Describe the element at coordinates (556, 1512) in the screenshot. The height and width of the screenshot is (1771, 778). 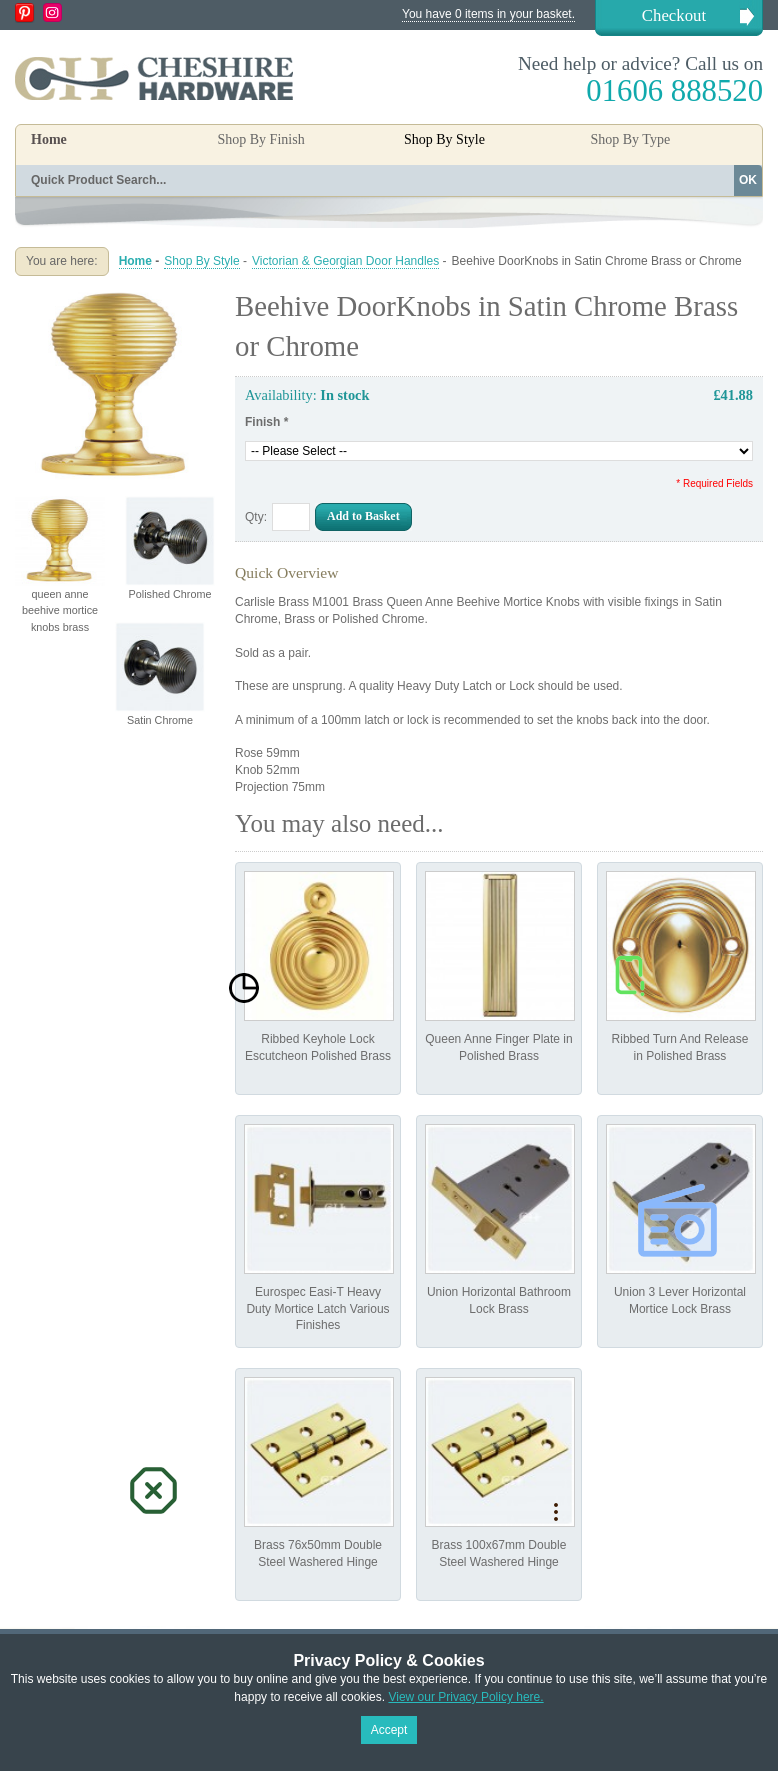
I see `open more options menu` at that location.